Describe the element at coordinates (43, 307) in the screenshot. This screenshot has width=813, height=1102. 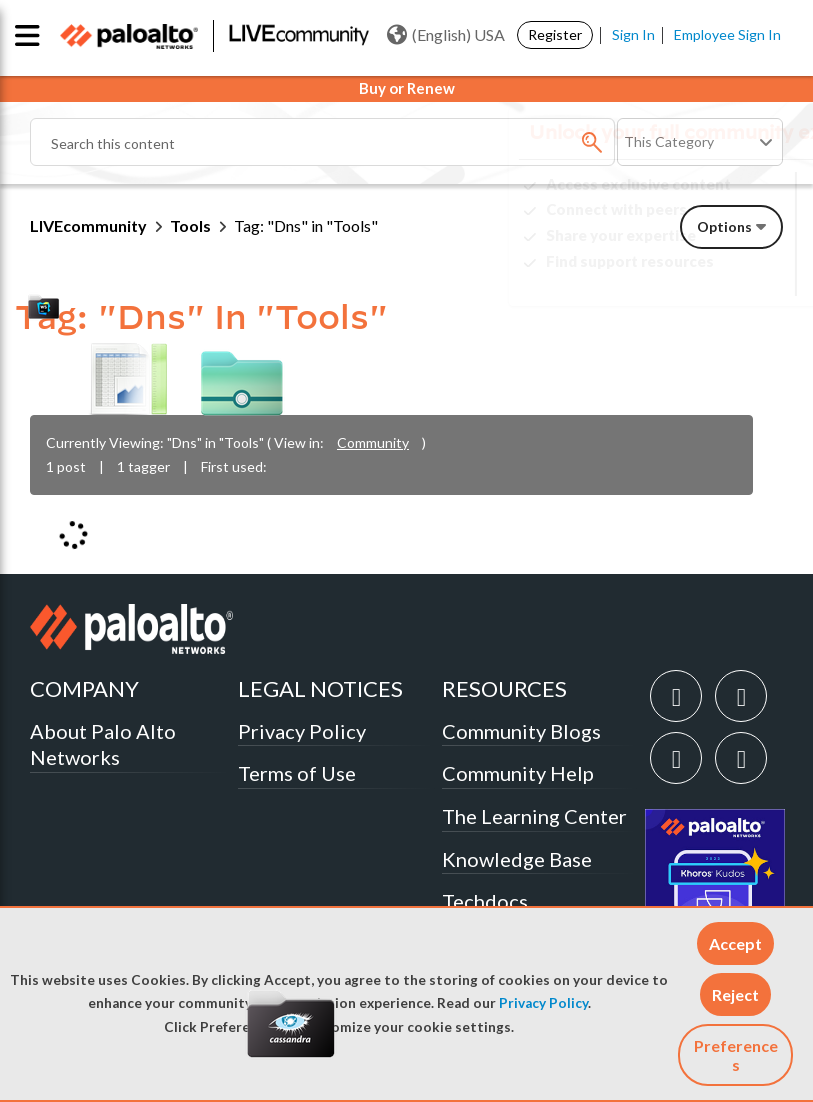
I see `open webstorm project folder` at that location.